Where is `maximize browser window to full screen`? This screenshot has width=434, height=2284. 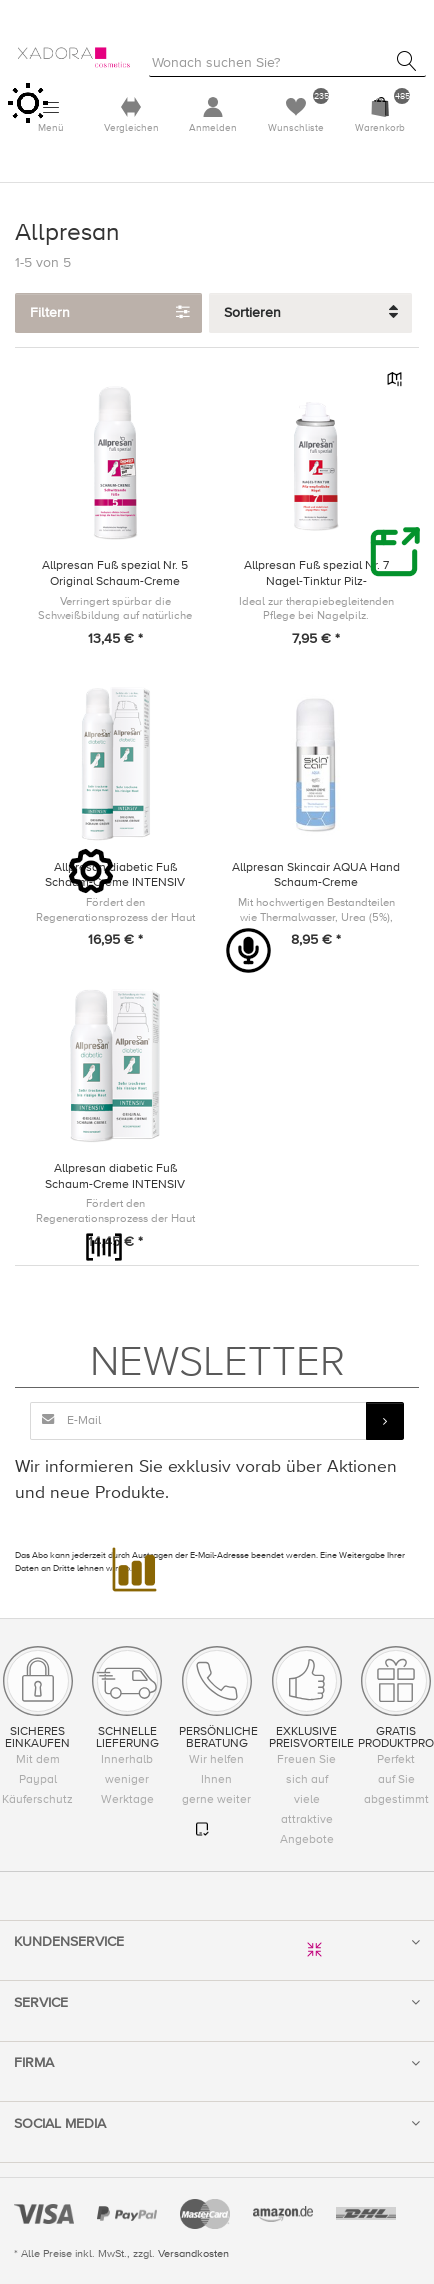
maximize browser window to full screen is located at coordinates (394, 553).